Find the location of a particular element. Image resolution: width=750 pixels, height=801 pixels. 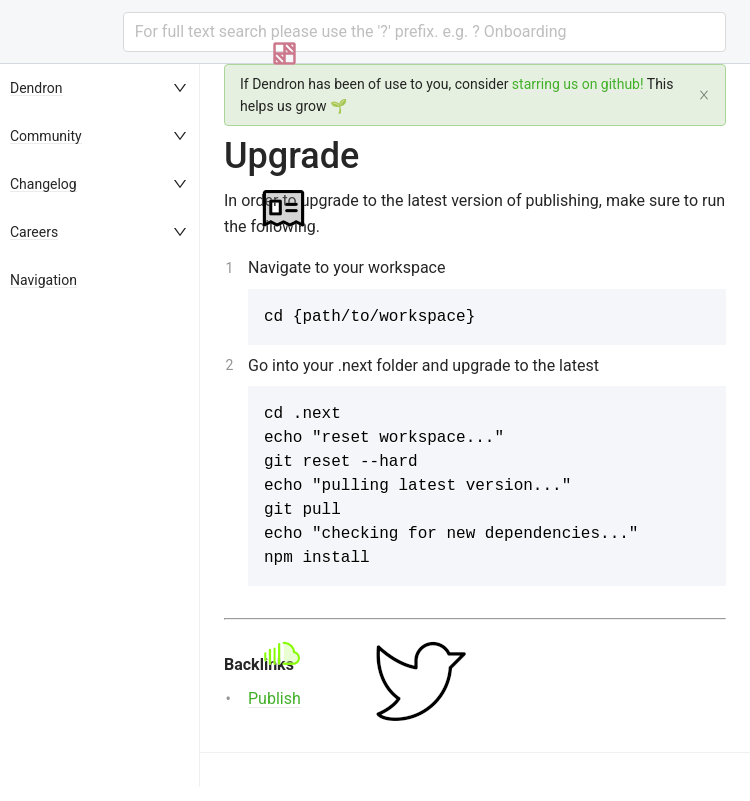

open soundcloud app is located at coordinates (281, 654).